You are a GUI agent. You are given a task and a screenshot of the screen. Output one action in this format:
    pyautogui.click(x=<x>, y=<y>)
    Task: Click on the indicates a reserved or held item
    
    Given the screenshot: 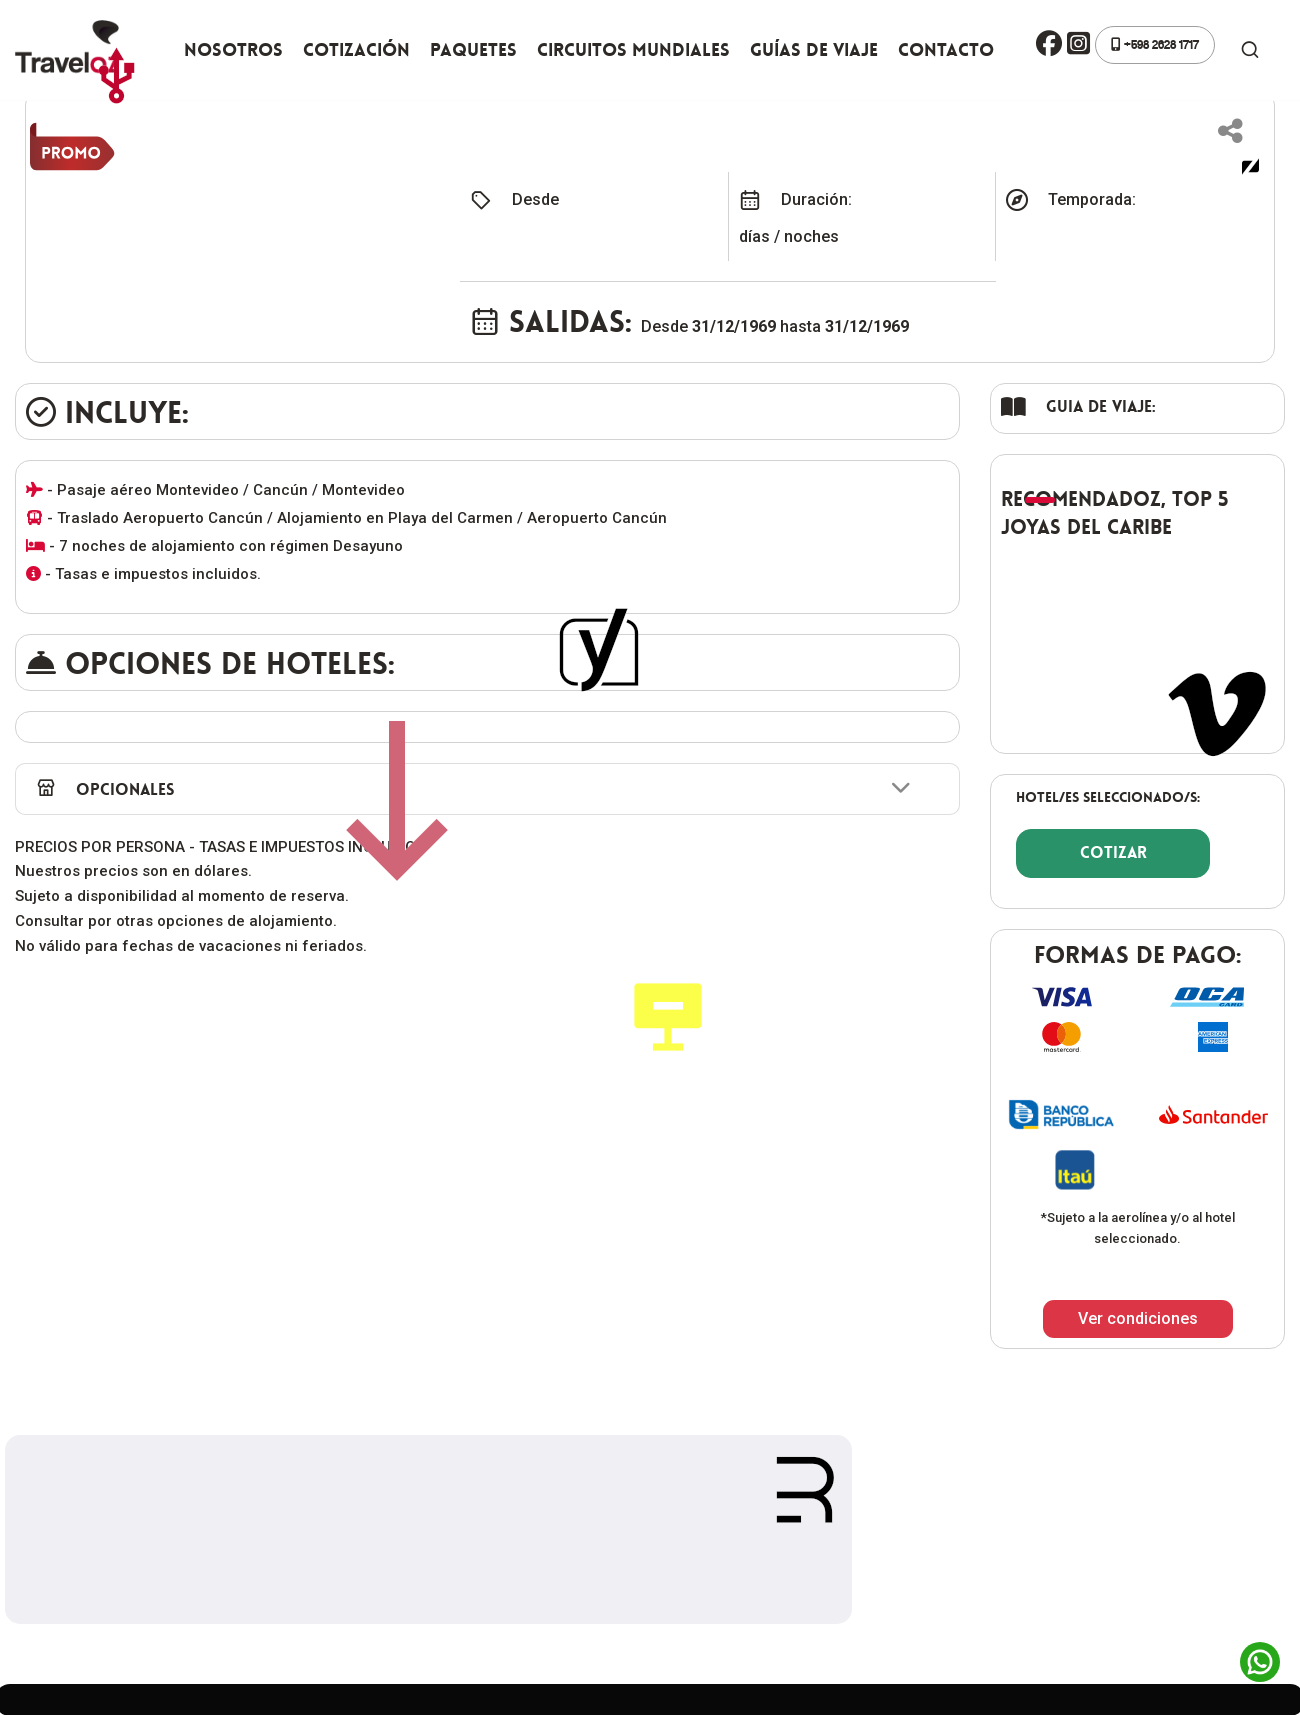 What is the action you would take?
    pyautogui.click(x=668, y=1017)
    